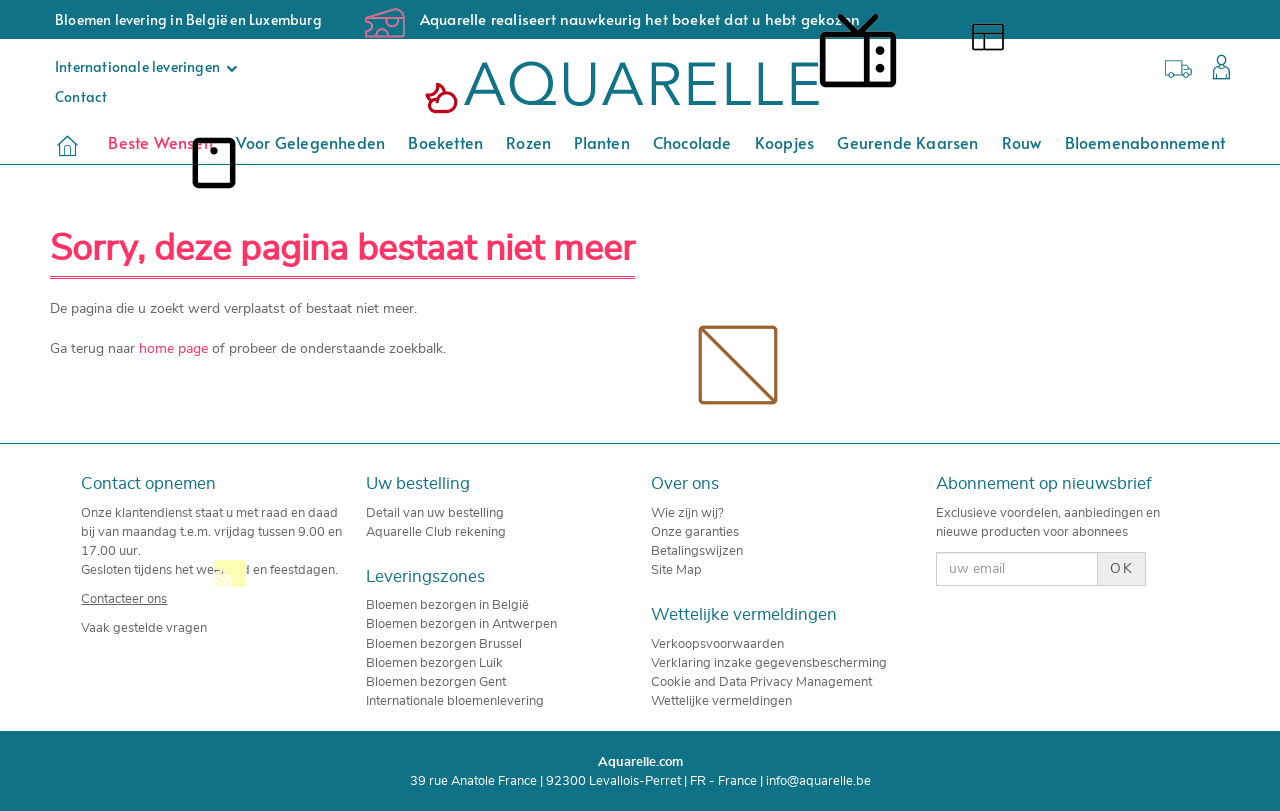 This screenshot has height=811, width=1280. I want to click on access TV or video streaming content, so click(858, 55).